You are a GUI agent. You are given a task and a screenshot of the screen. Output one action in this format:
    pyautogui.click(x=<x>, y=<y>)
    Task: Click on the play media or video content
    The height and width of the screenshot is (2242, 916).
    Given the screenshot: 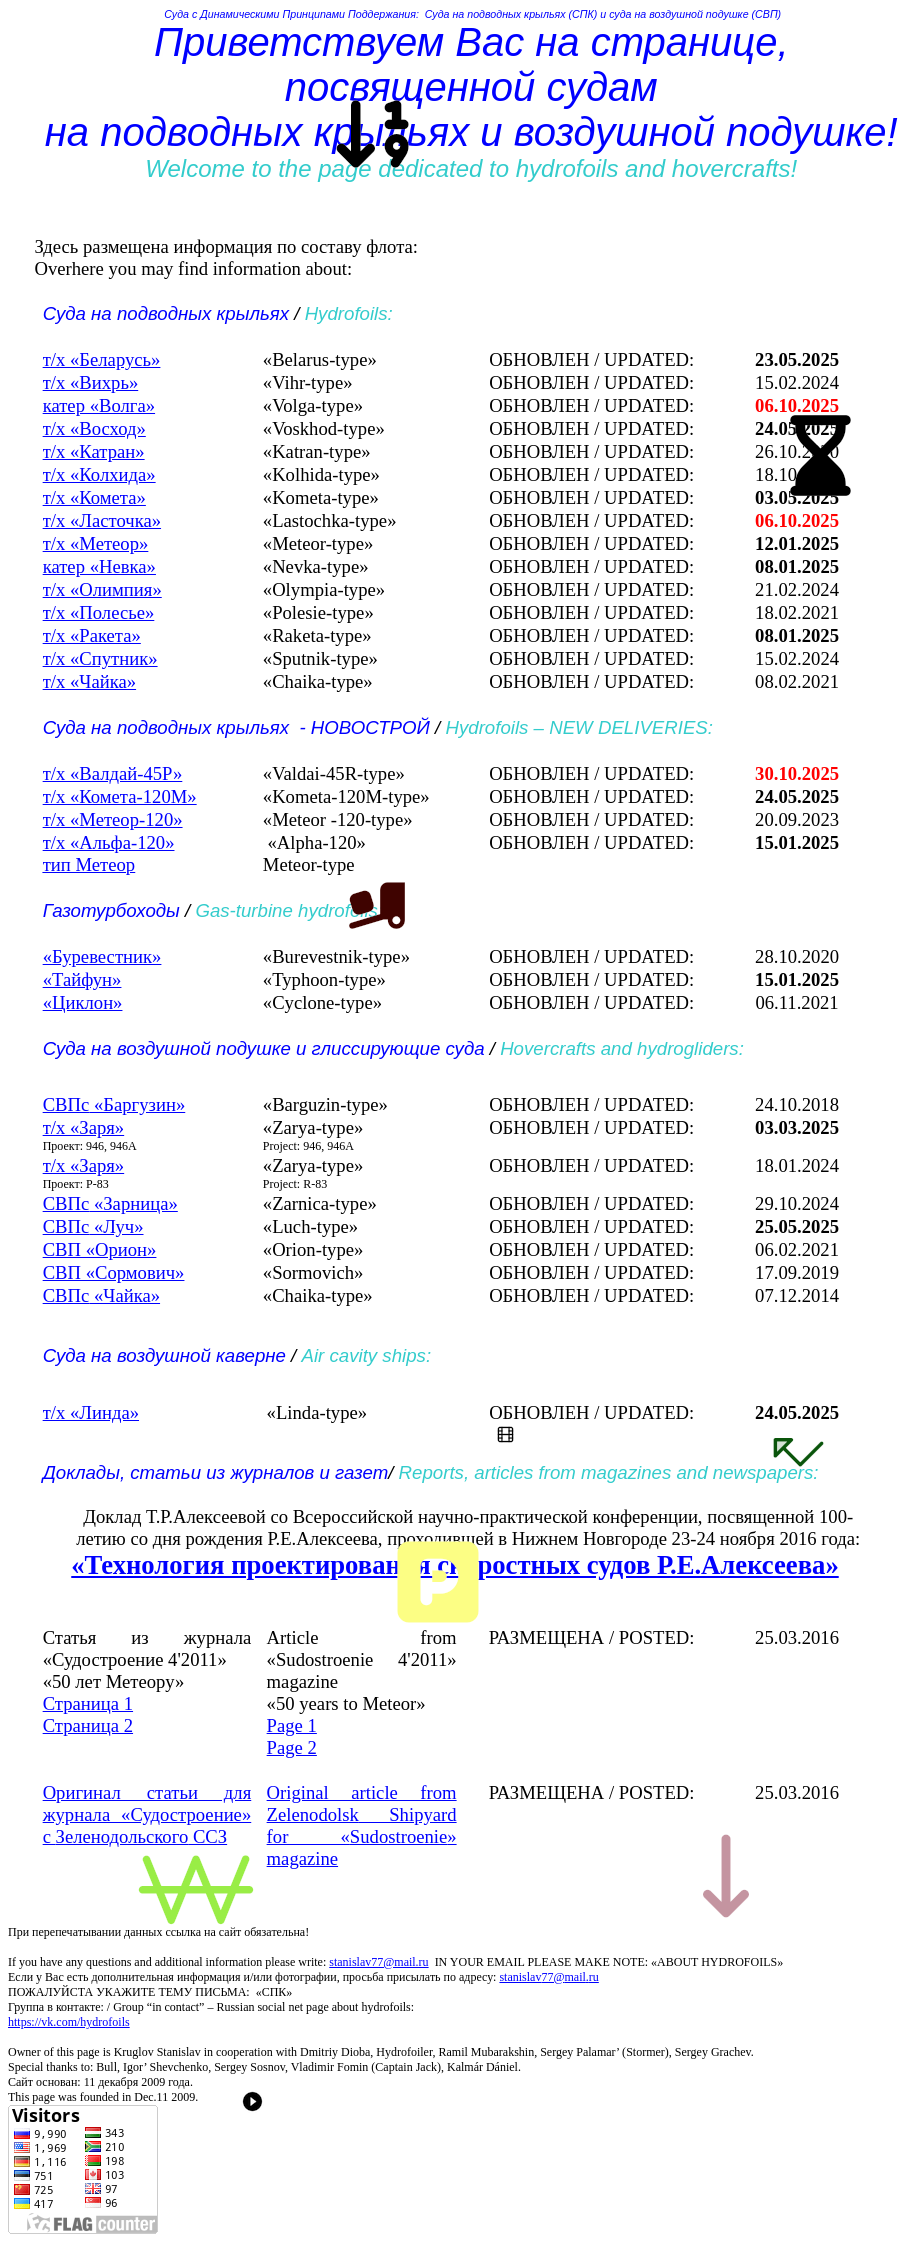 What is the action you would take?
    pyautogui.click(x=252, y=2101)
    